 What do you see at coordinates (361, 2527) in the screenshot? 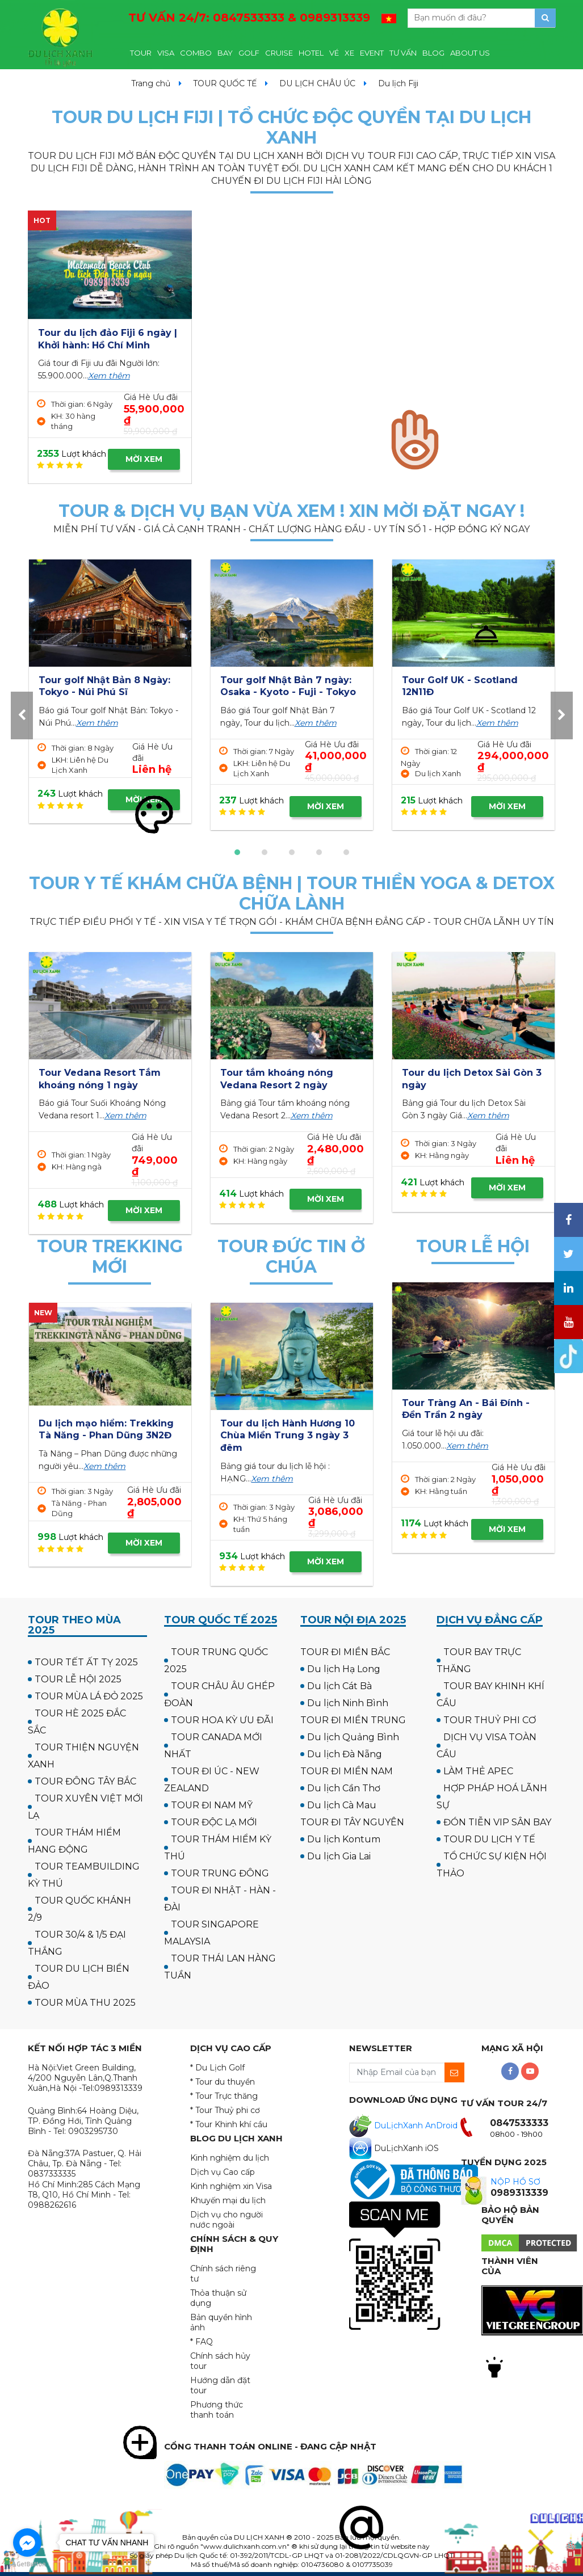
I see `mention a user in a post or comment` at bounding box center [361, 2527].